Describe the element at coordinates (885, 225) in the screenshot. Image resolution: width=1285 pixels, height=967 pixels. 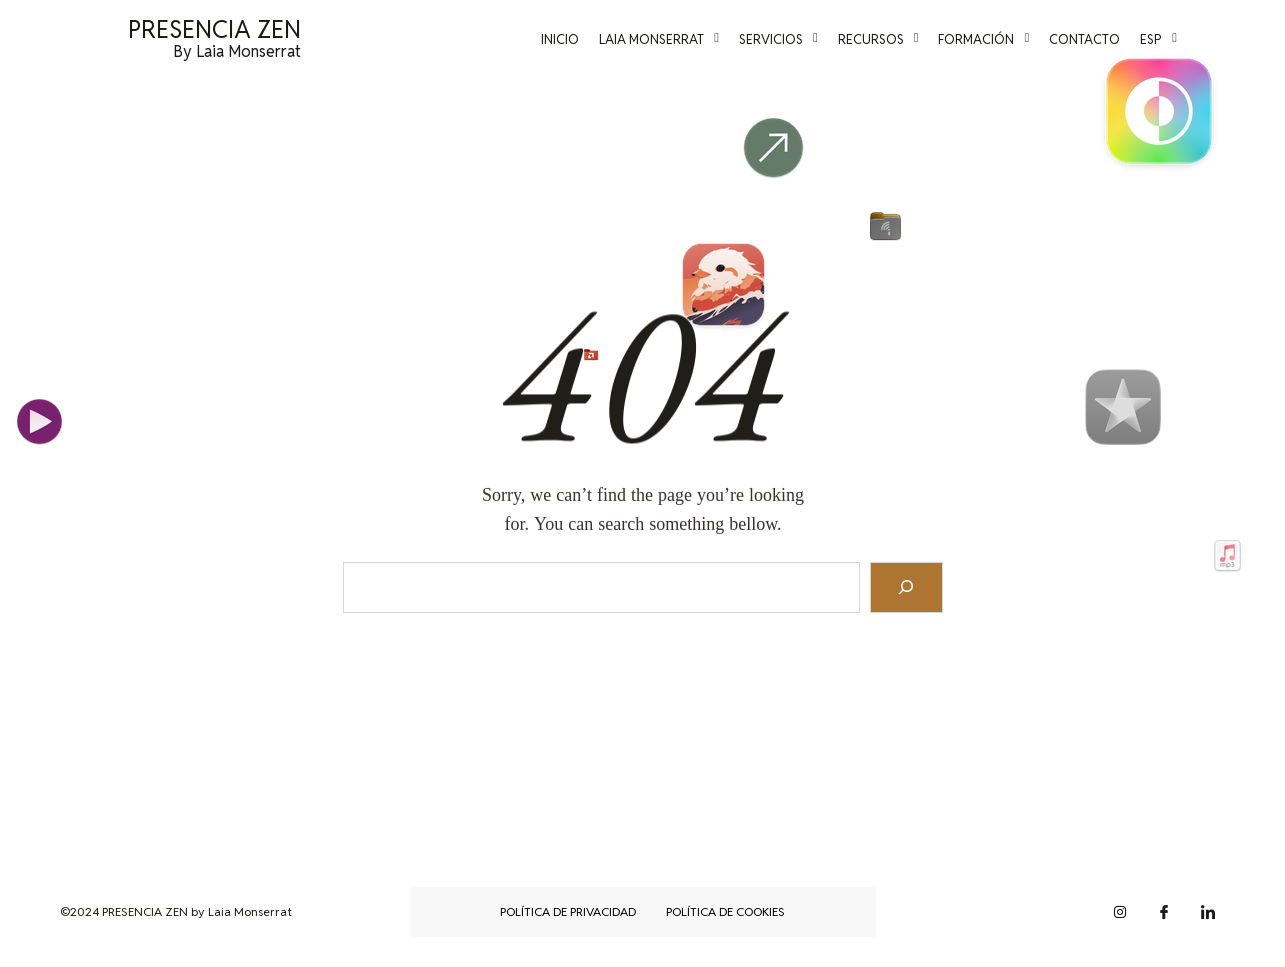
I see `open your insync synced folder` at that location.